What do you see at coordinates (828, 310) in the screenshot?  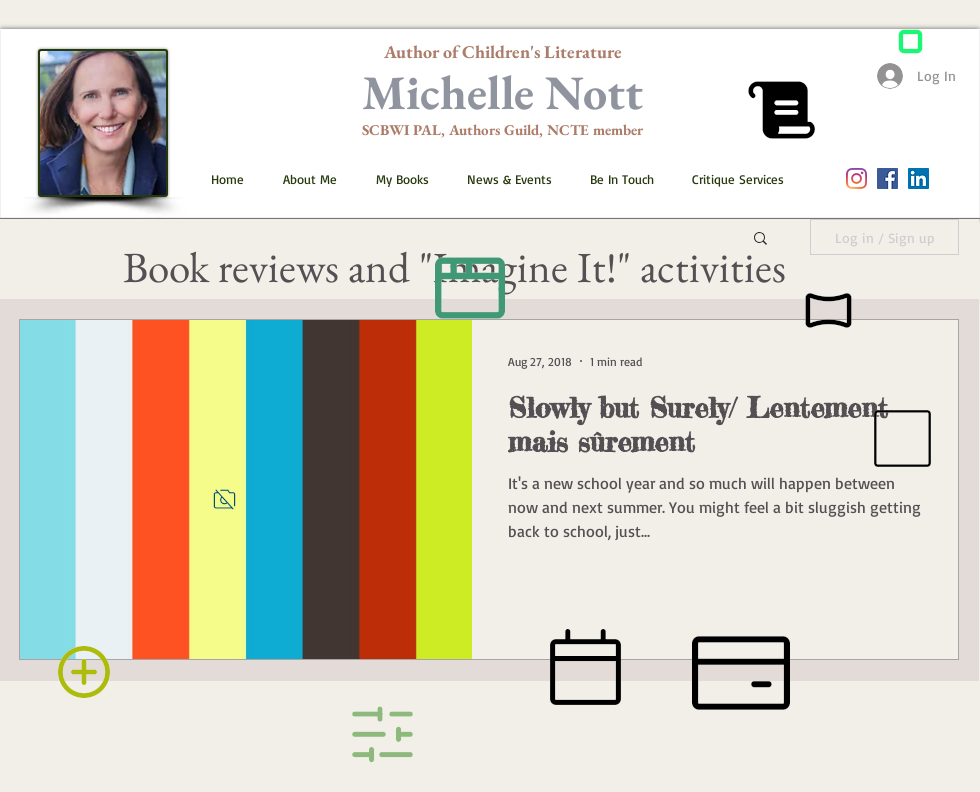 I see `switch to panorama photo mode` at bounding box center [828, 310].